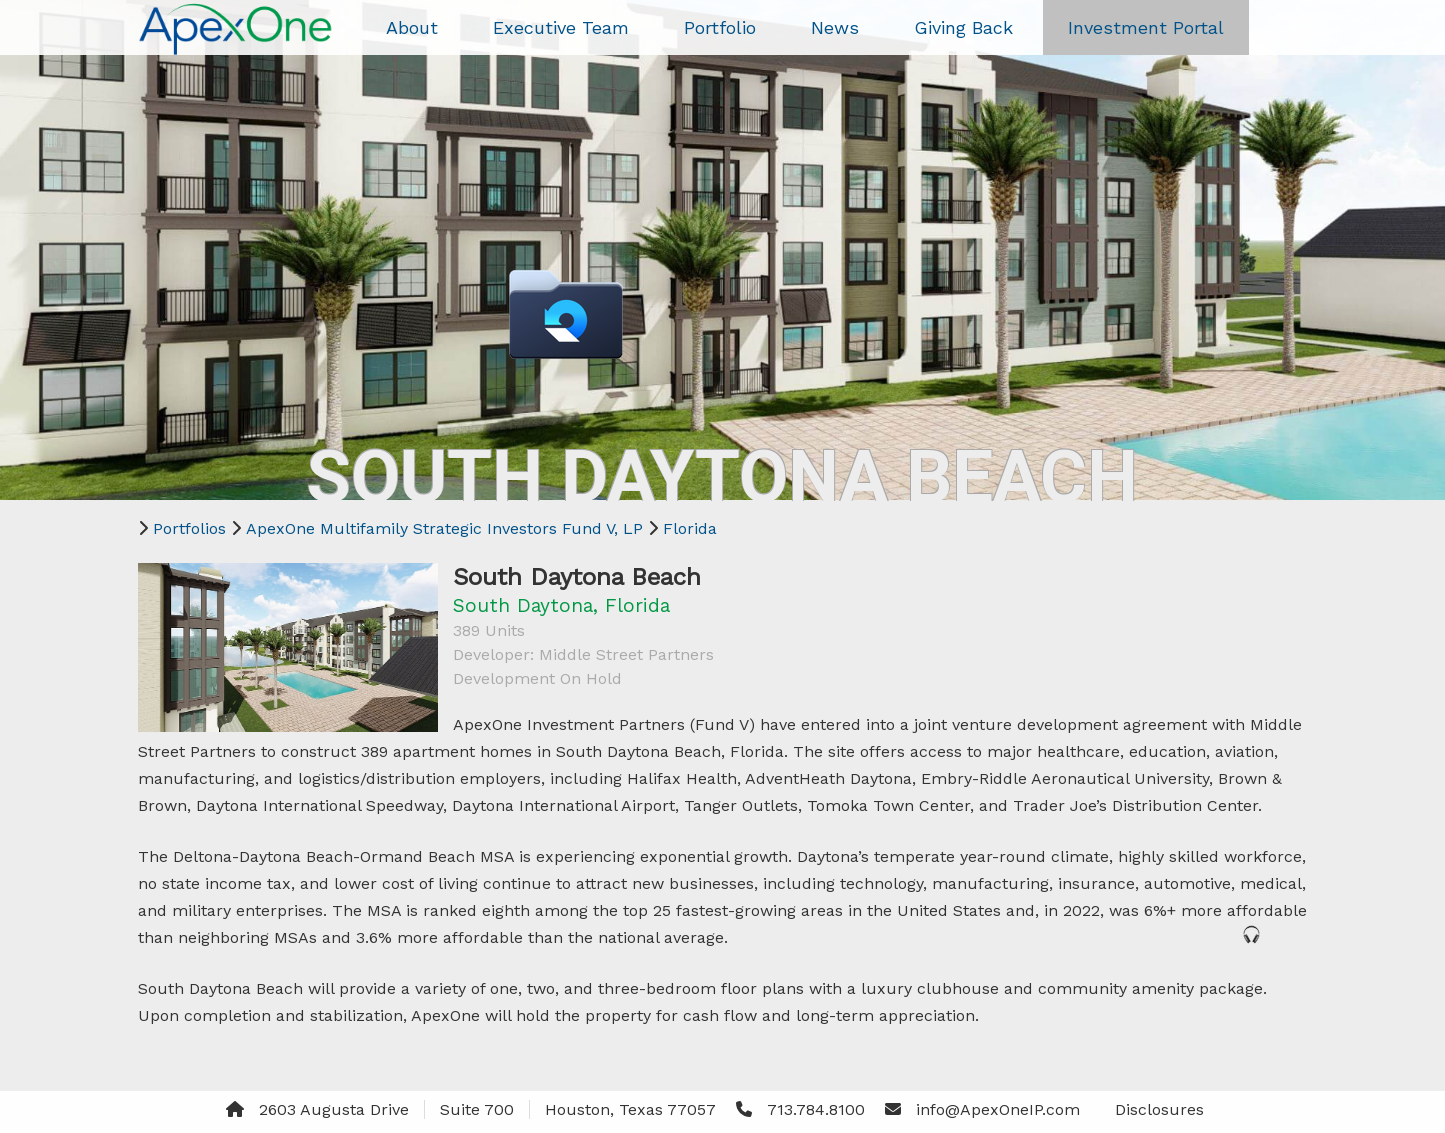  Describe the element at coordinates (565, 317) in the screenshot. I see `open wondershare repairit files folder` at that location.